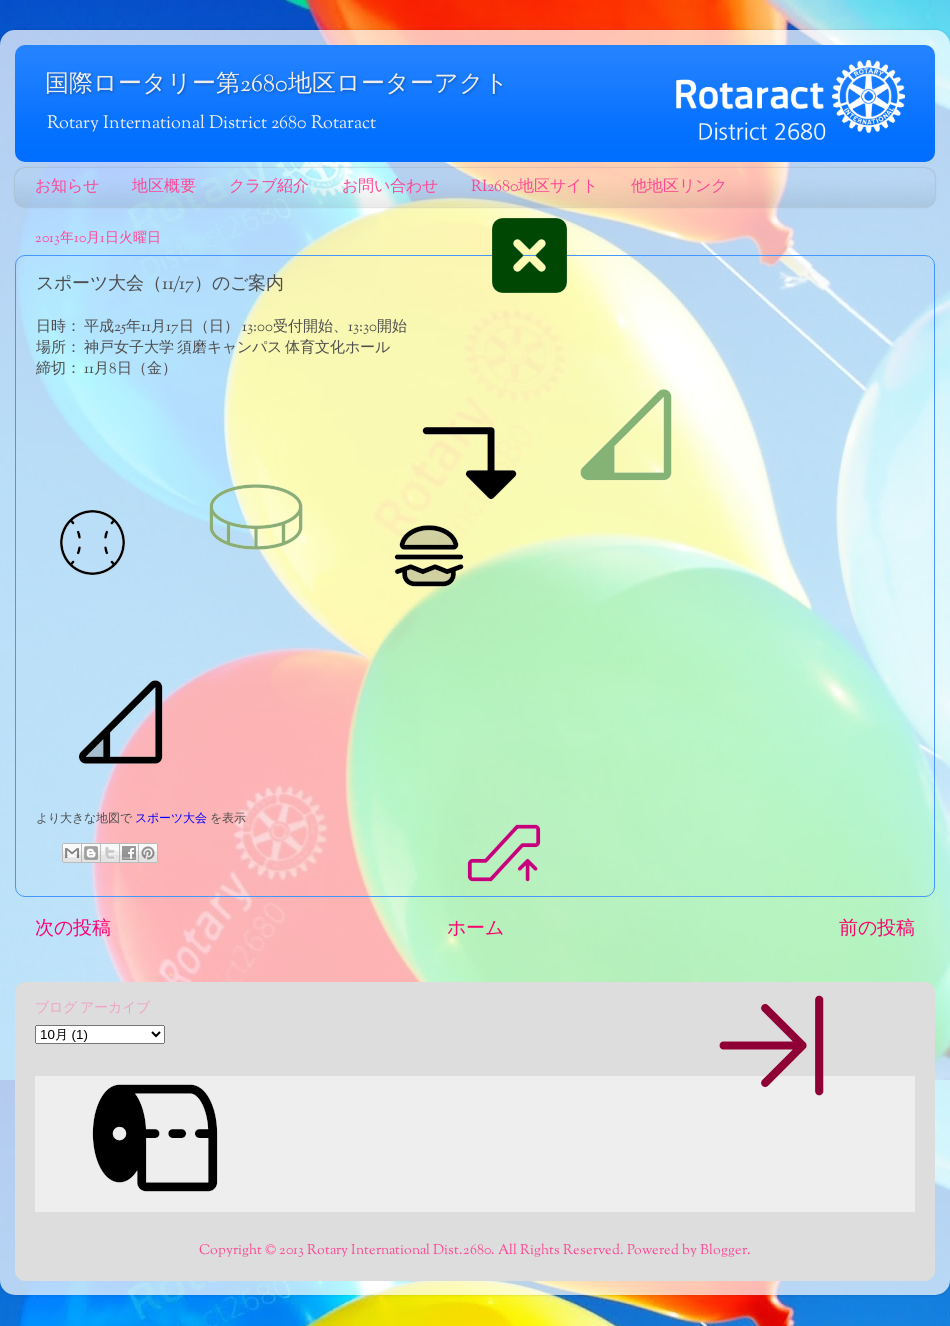  What do you see at coordinates (92, 542) in the screenshot?
I see `view baseball scores or stats` at bounding box center [92, 542].